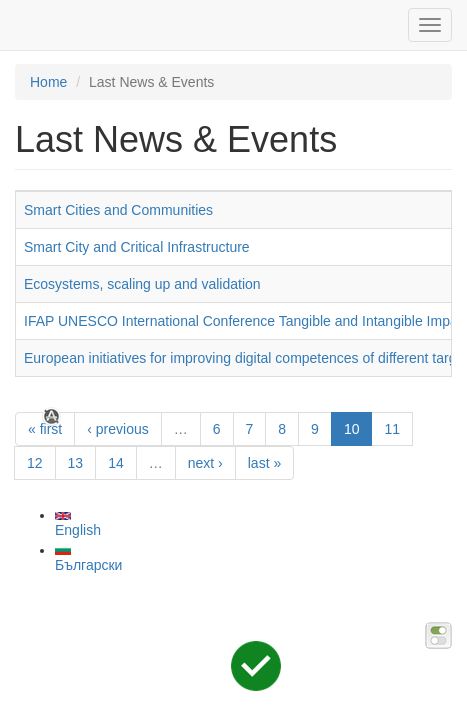  Describe the element at coordinates (256, 666) in the screenshot. I see `confirm or accept an action` at that location.